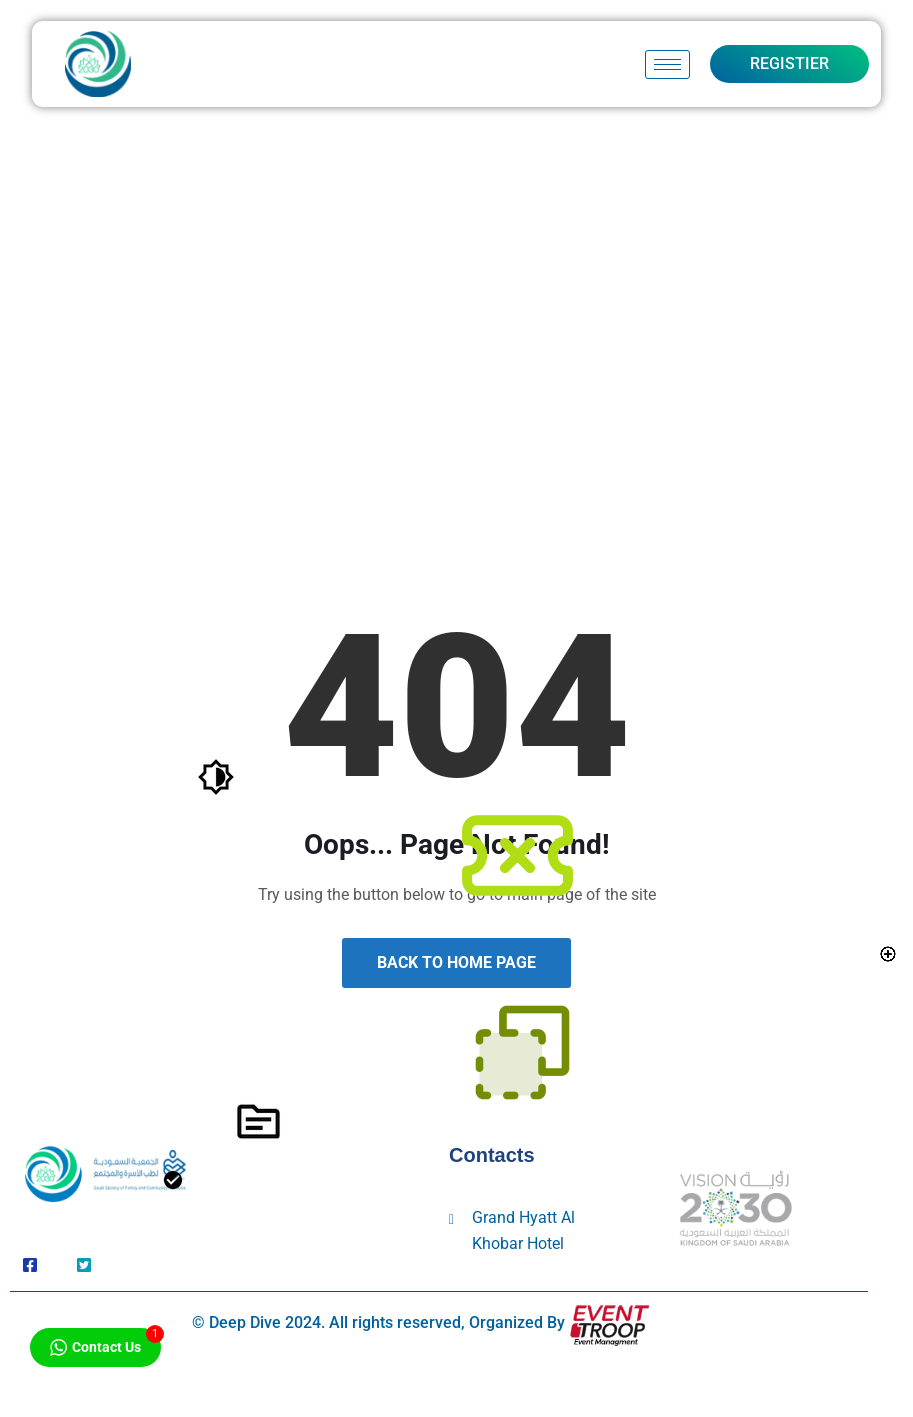 This screenshot has width=913, height=1417. What do you see at coordinates (173, 1180) in the screenshot?
I see `indicates successful completion of an action` at bounding box center [173, 1180].